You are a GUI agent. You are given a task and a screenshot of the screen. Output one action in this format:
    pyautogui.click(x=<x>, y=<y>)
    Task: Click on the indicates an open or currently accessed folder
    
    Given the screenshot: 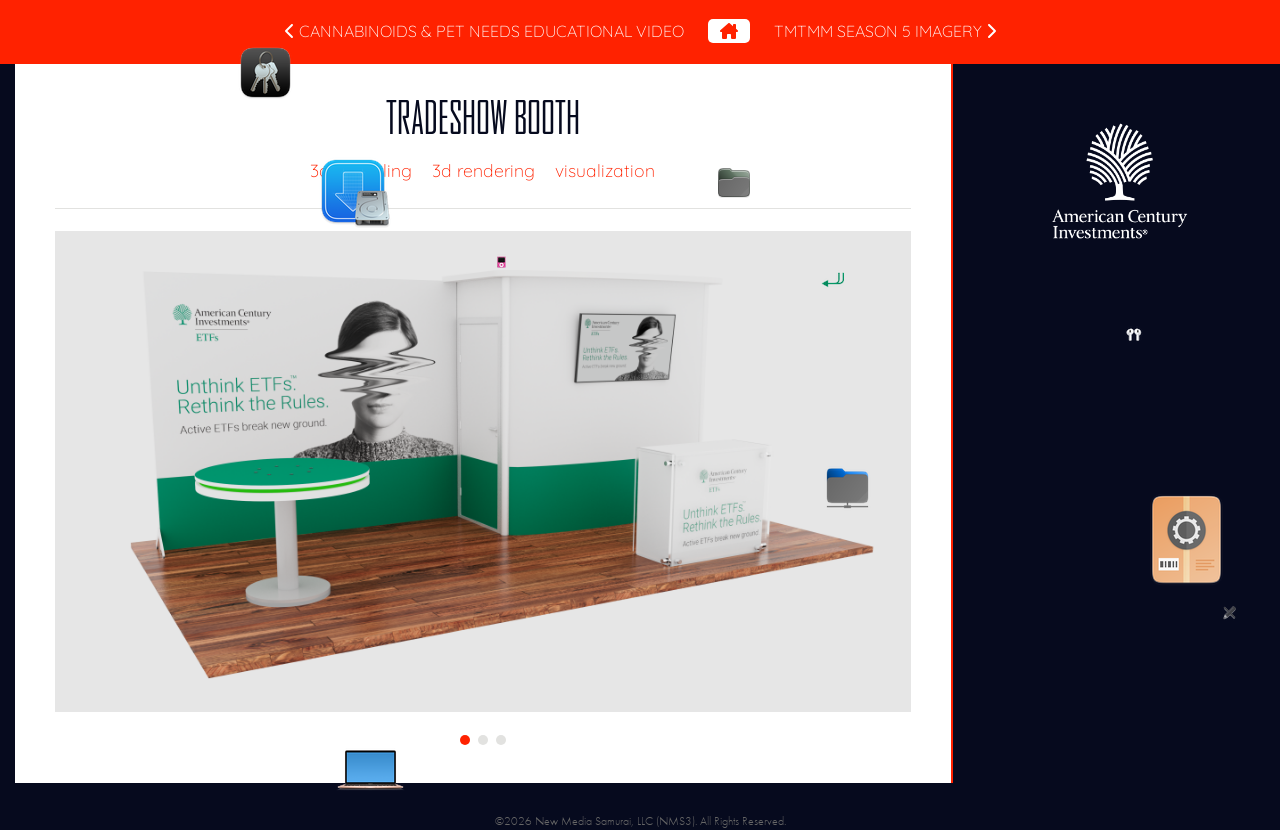 What is the action you would take?
    pyautogui.click(x=734, y=182)
    